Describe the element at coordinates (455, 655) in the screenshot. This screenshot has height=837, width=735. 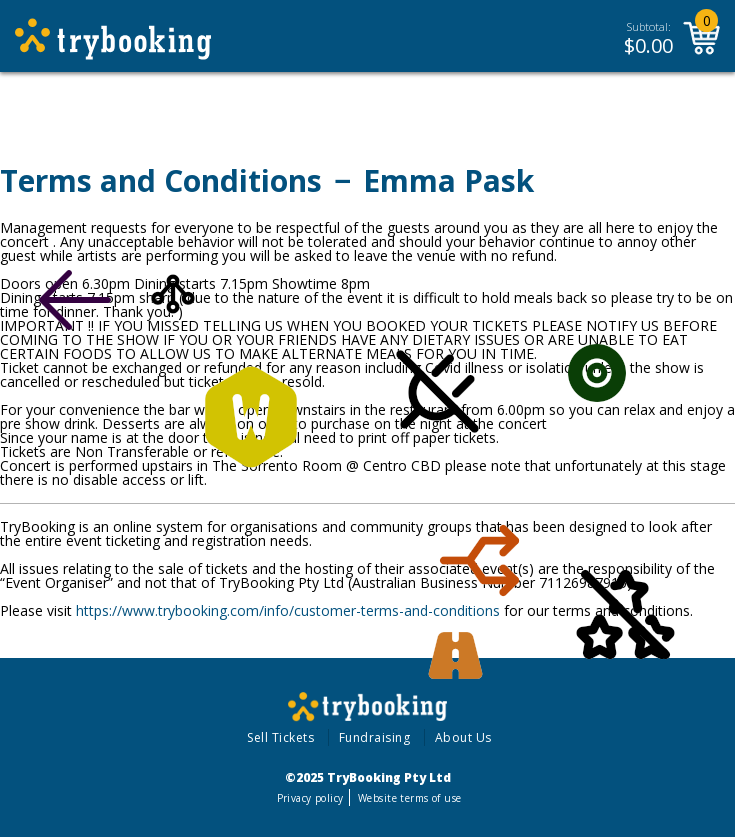
I see `access navigation or directions` at that location.